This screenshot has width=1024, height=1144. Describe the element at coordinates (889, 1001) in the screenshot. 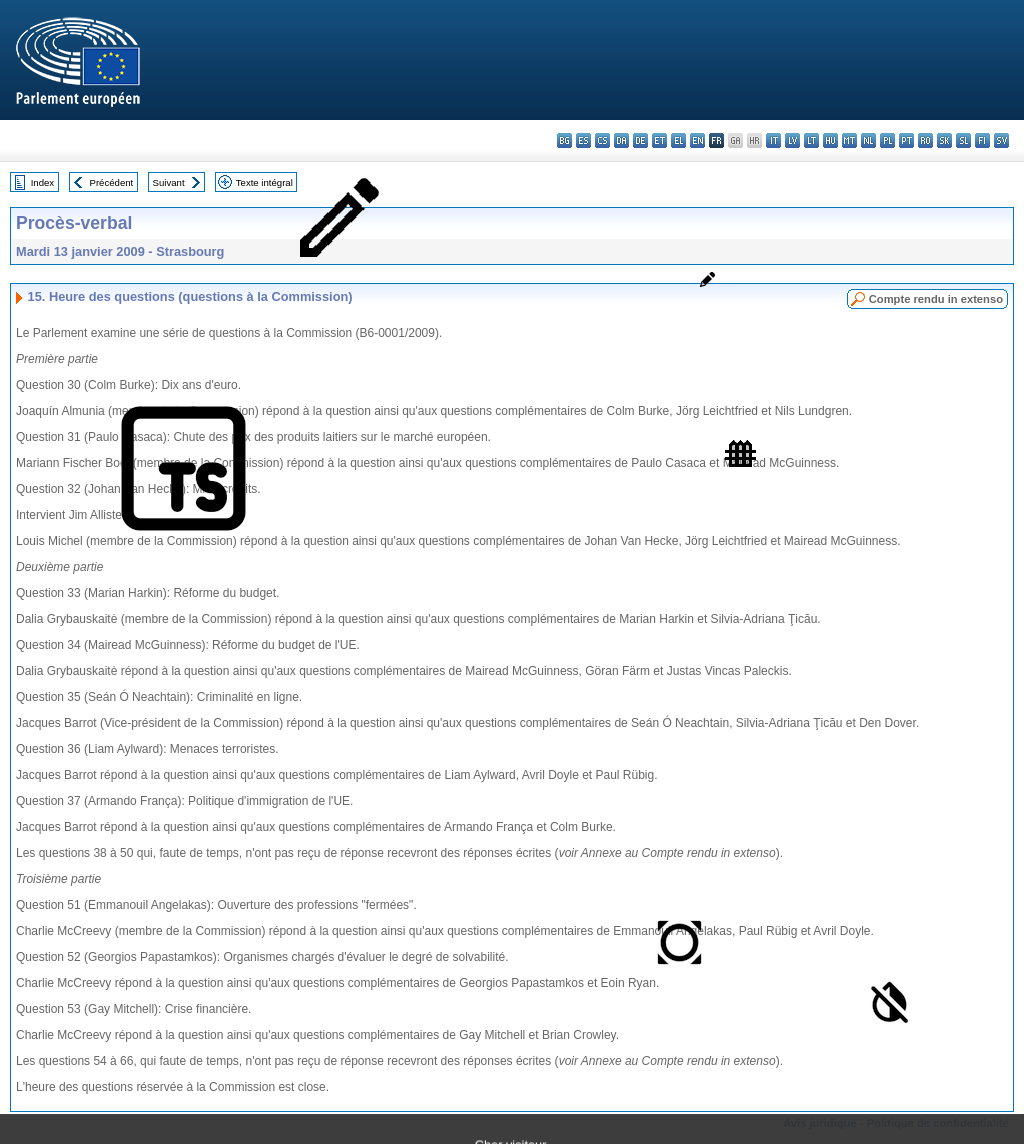

I see `disable color inversion mode` at that location.